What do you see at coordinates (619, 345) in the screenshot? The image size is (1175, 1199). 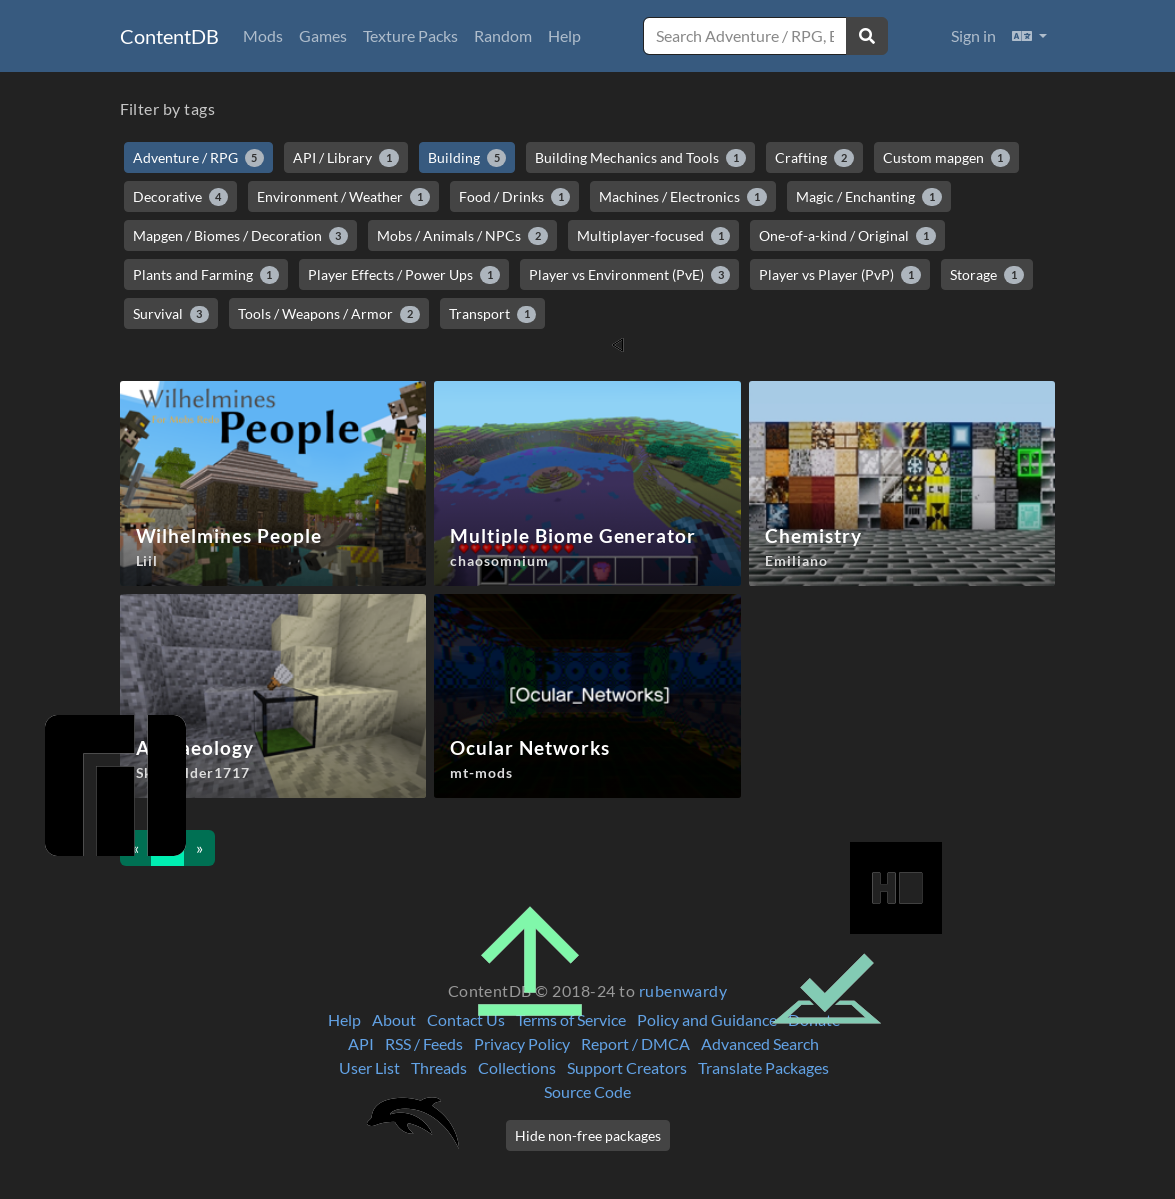 I see `play media in reverse` at bounding box center [619, 345].